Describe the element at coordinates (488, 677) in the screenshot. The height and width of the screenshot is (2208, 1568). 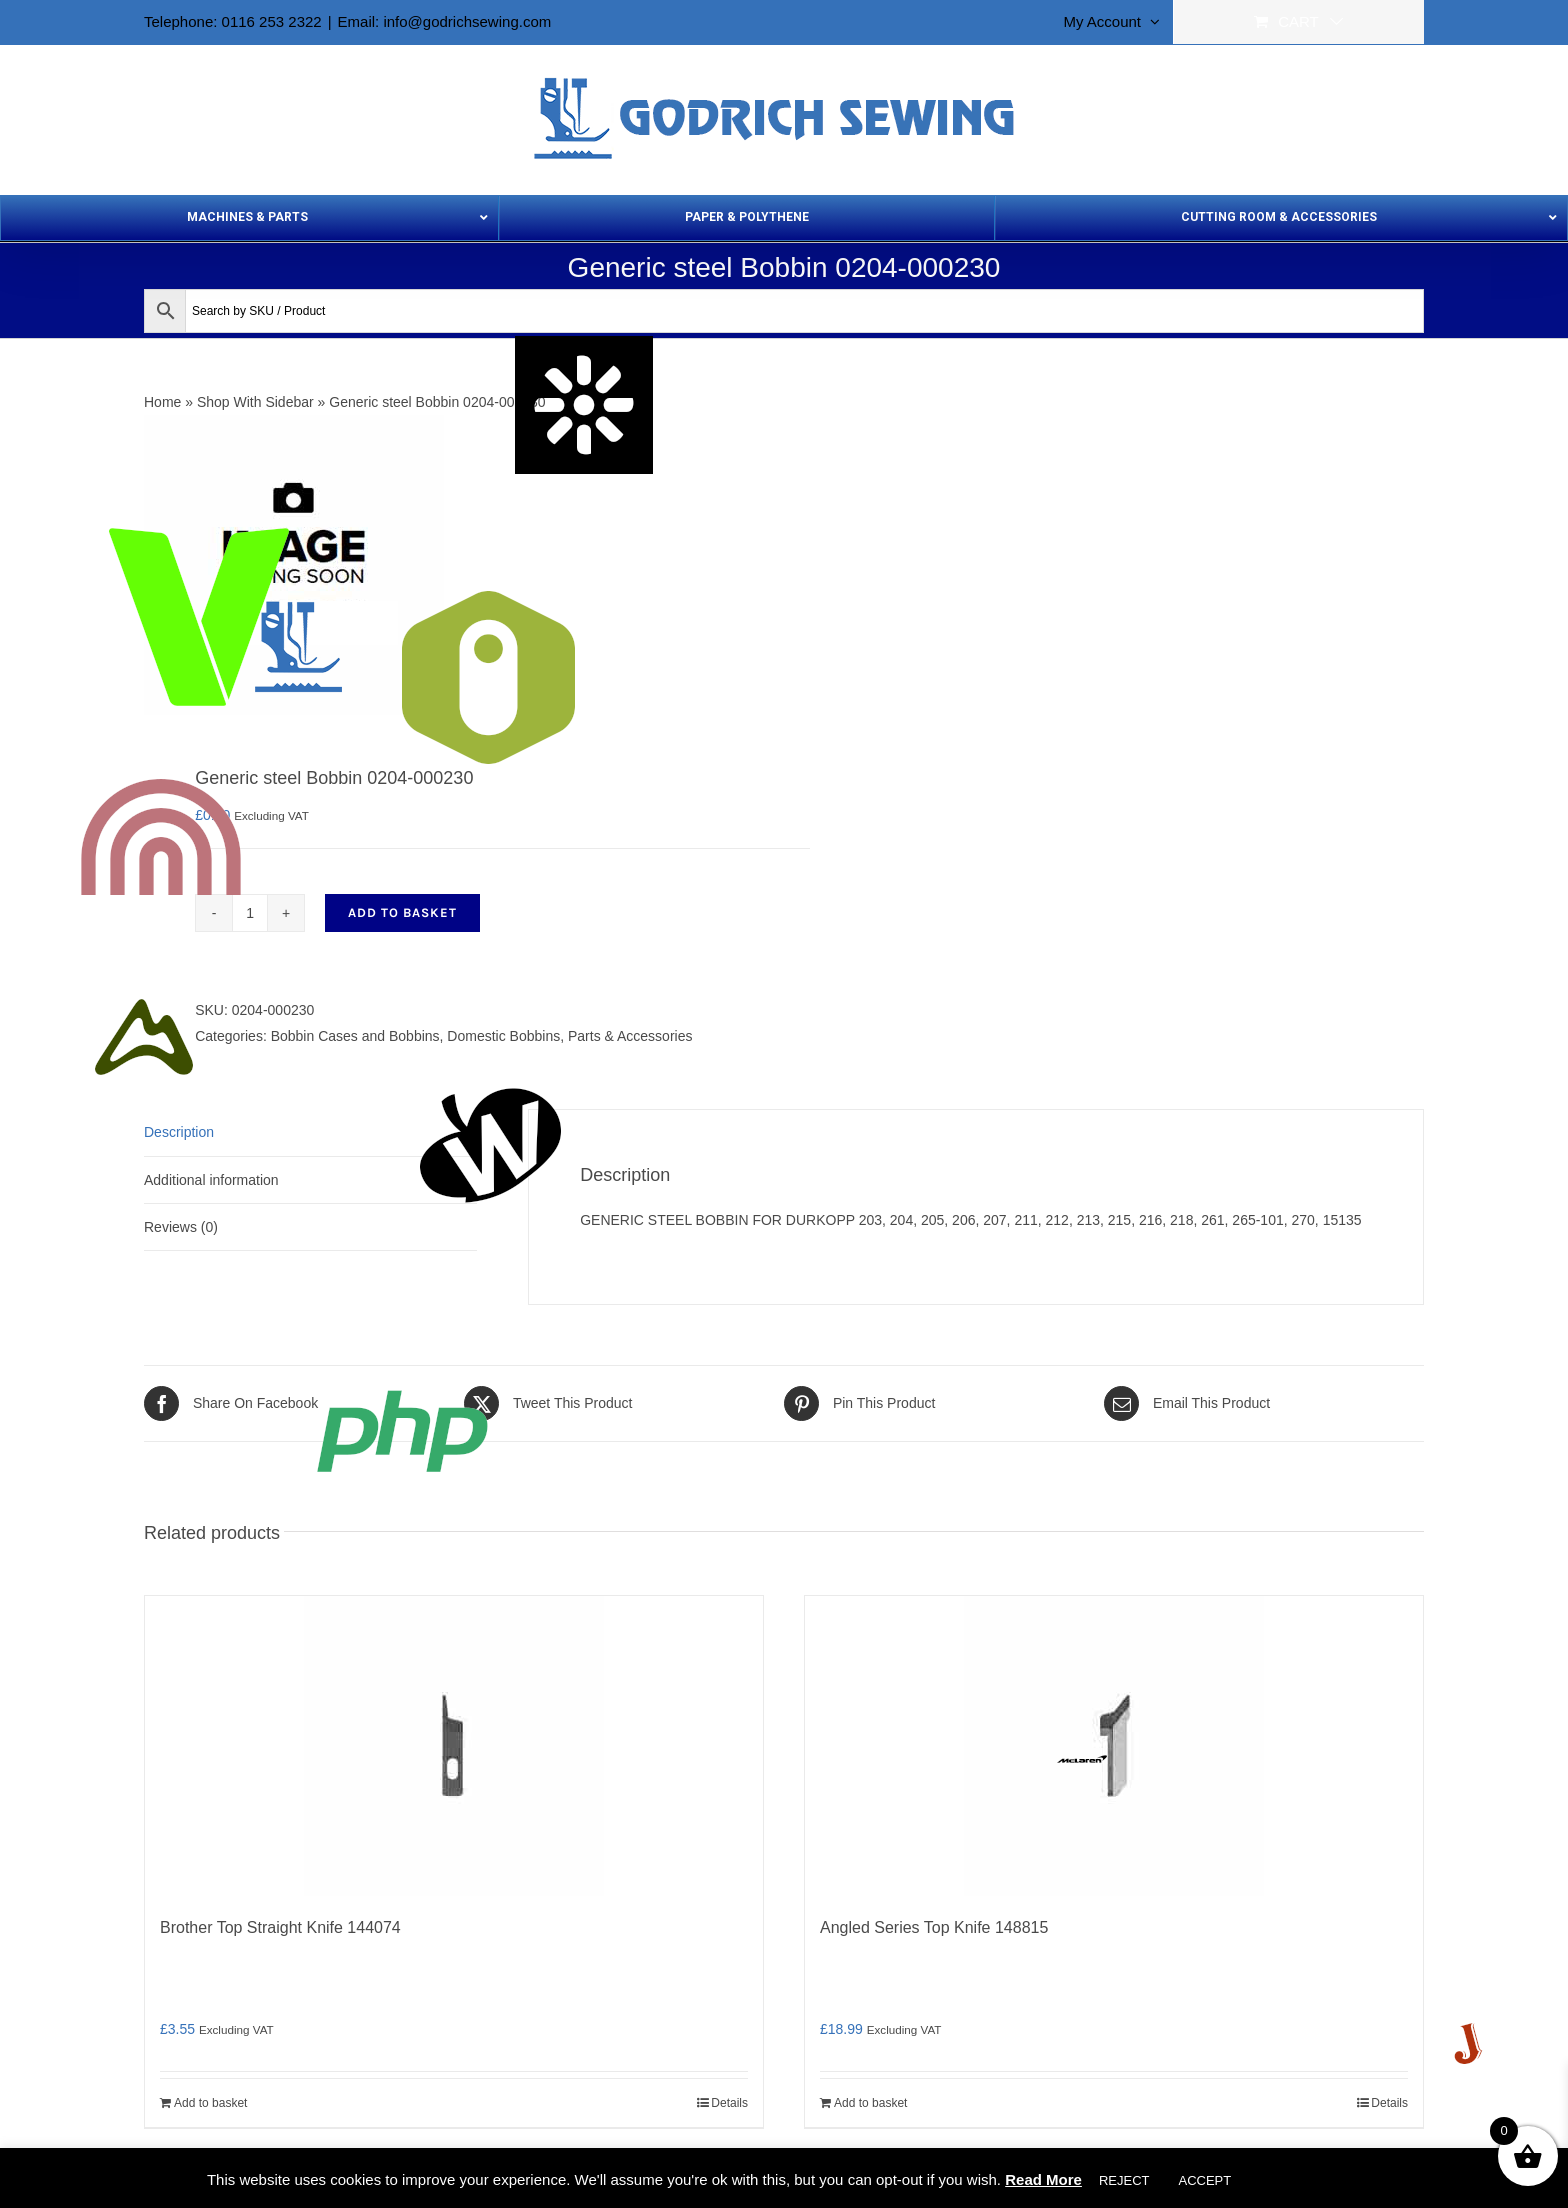
I see `open the refine app` at that location.